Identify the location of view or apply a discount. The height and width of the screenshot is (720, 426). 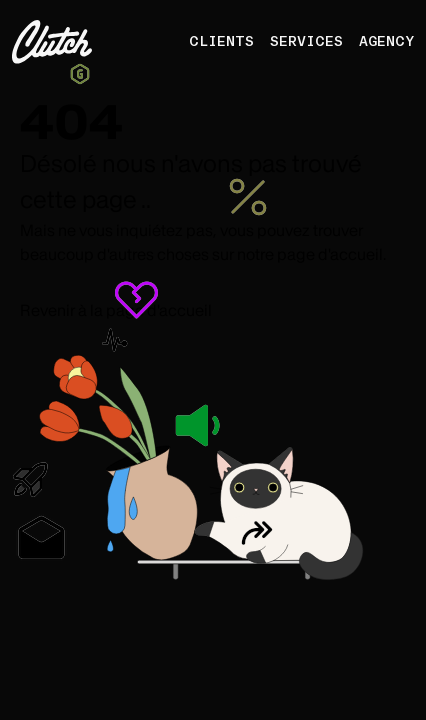
(248, 197).